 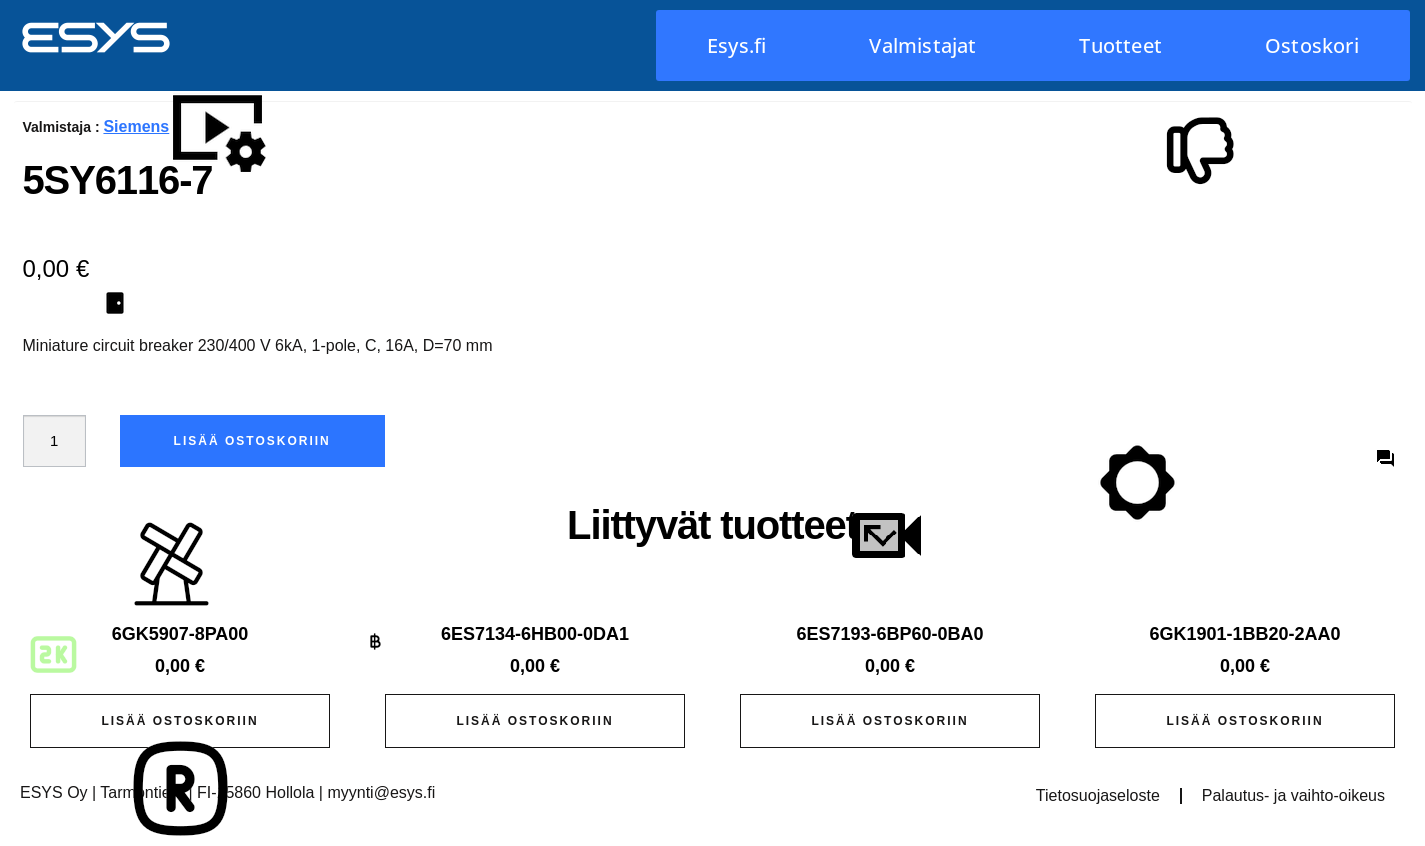 What do you see at coordinates (1385, 458) in the screenshot?
I see `open discussion forum or group chat` at bounding box center [1385, 458].